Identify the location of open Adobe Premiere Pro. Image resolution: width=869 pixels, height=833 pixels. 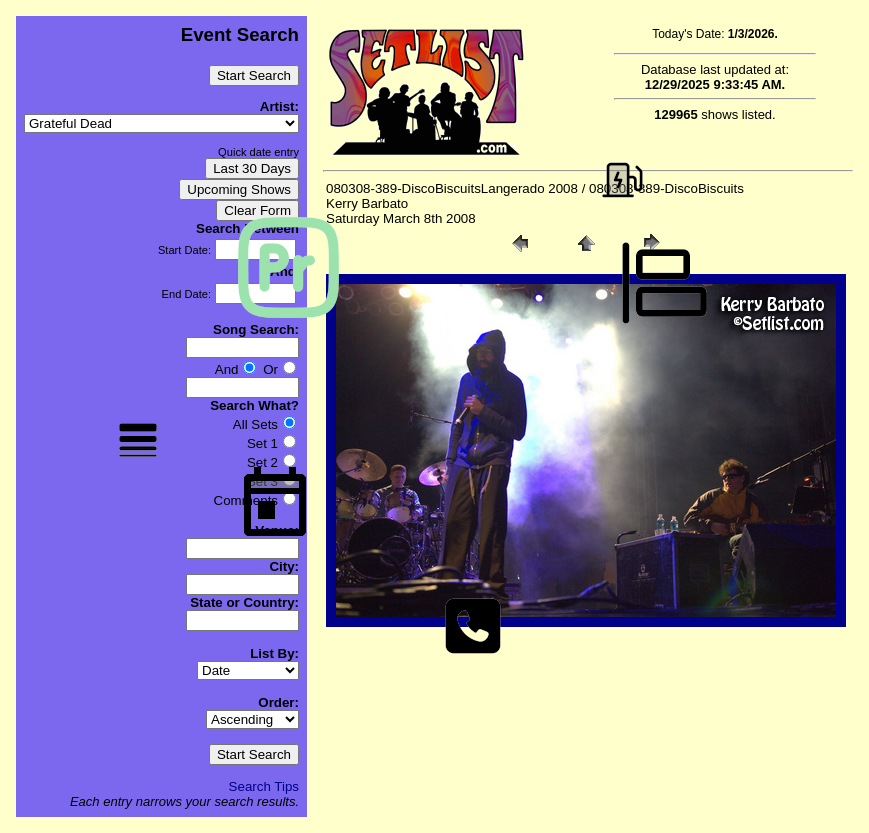
(288, 267).